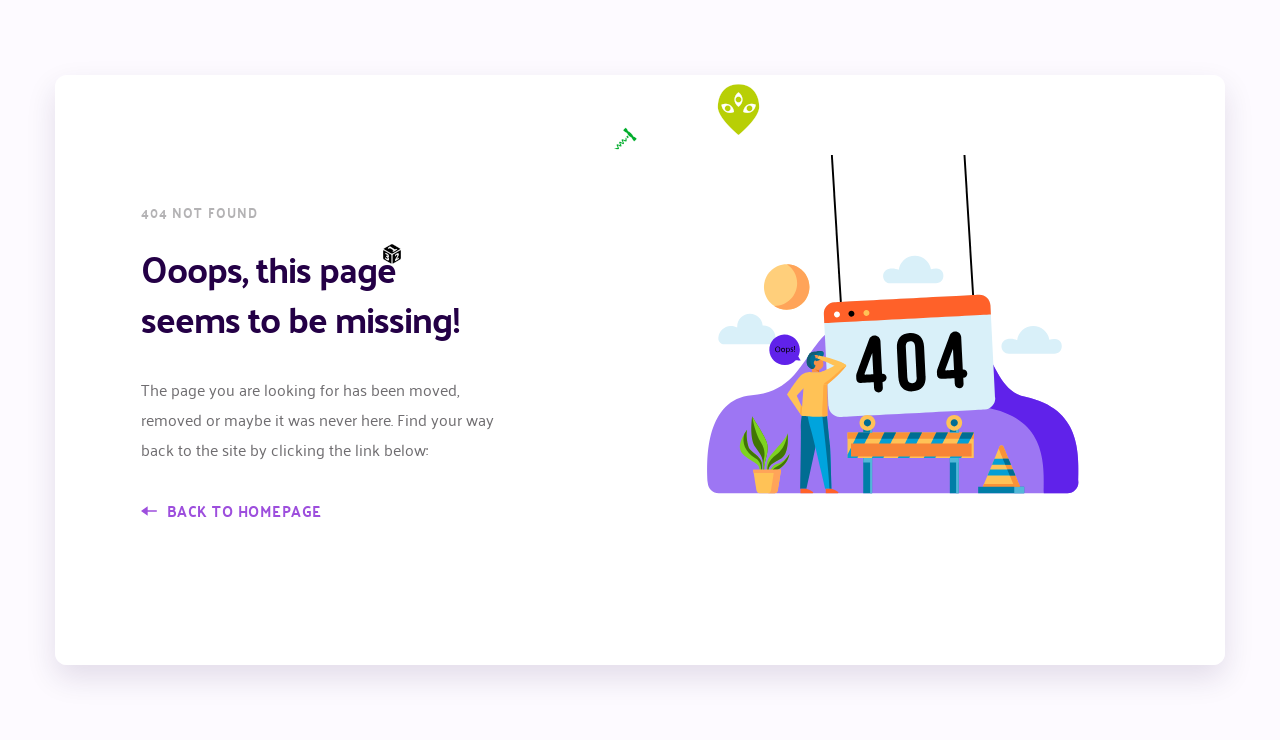  I want to click on roll dice or generate random number, so click(392, 254).